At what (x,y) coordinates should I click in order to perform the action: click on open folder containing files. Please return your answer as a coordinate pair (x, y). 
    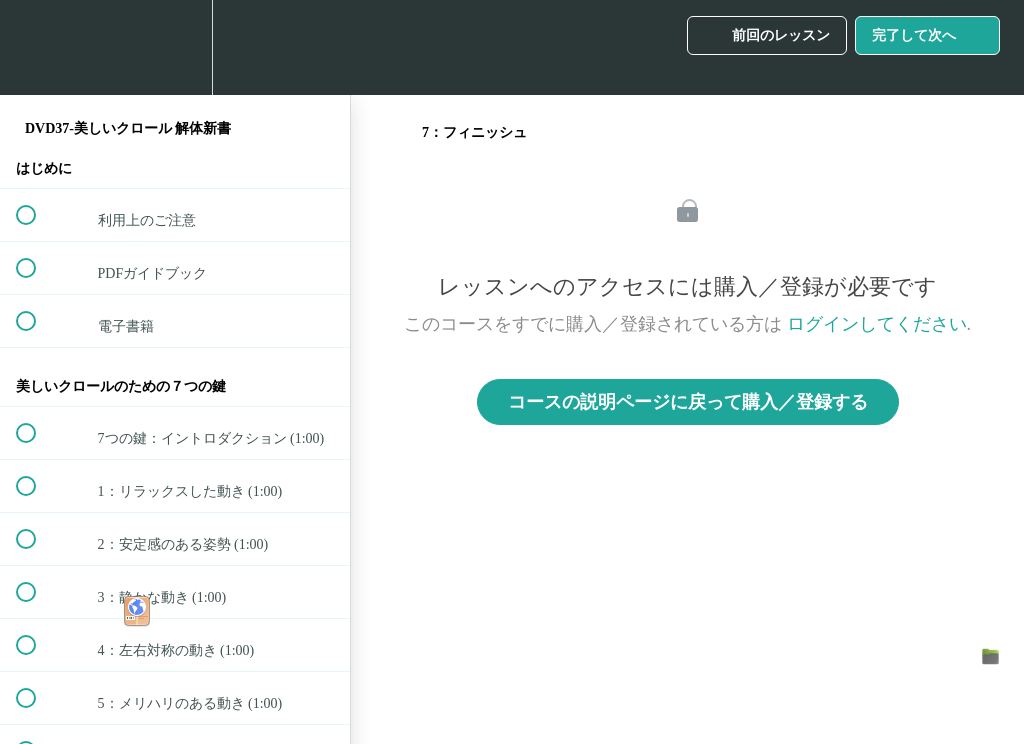
    Looking at the image, I should click on (990, 656).